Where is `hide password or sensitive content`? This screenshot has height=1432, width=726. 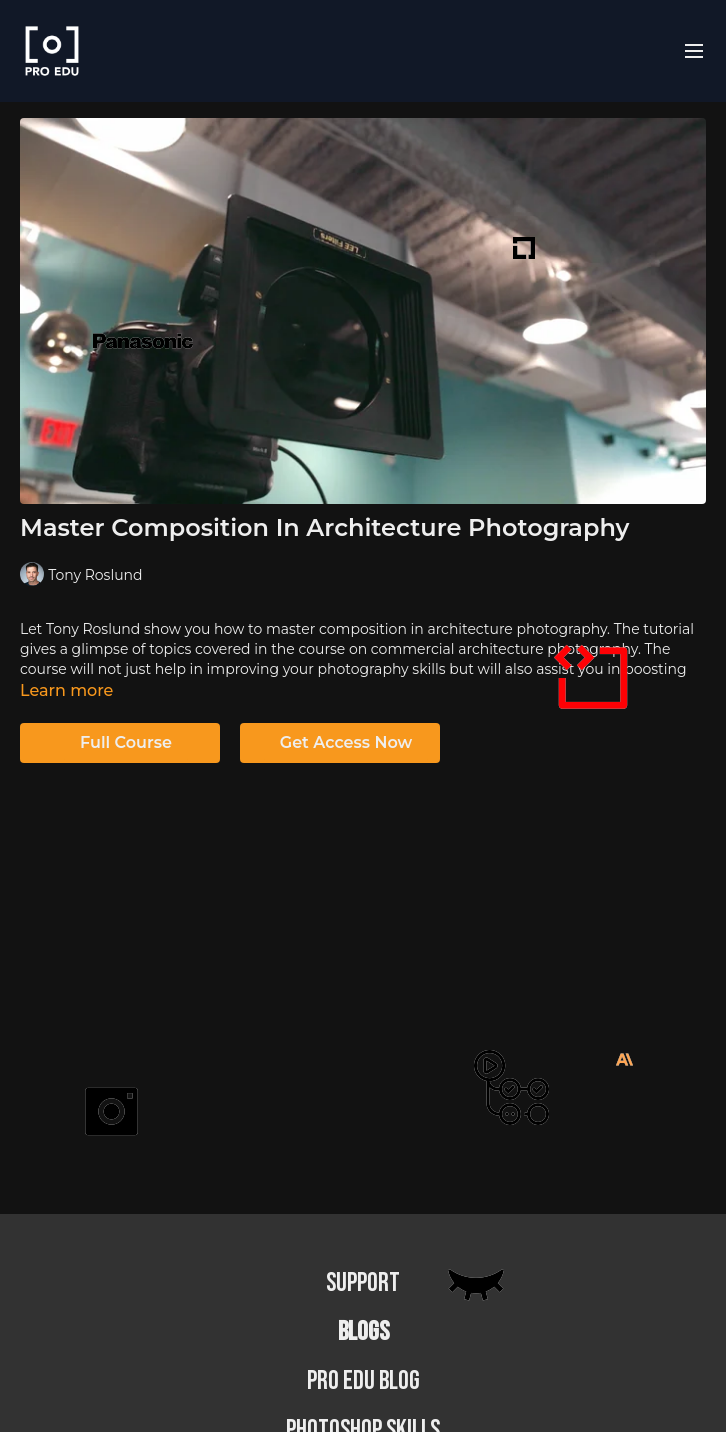
hide password or sensitive content is located at coordinates (476, 1283).